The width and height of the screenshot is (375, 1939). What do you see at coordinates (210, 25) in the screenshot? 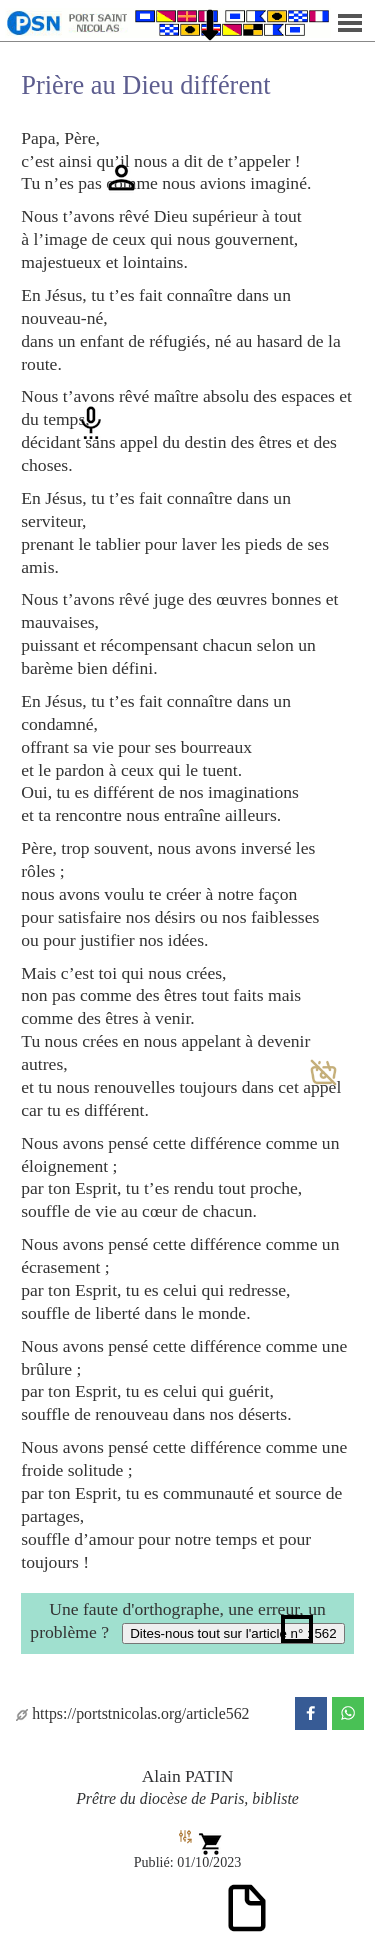
I see `scroll down to see more content` at bounding box center [210, 25].